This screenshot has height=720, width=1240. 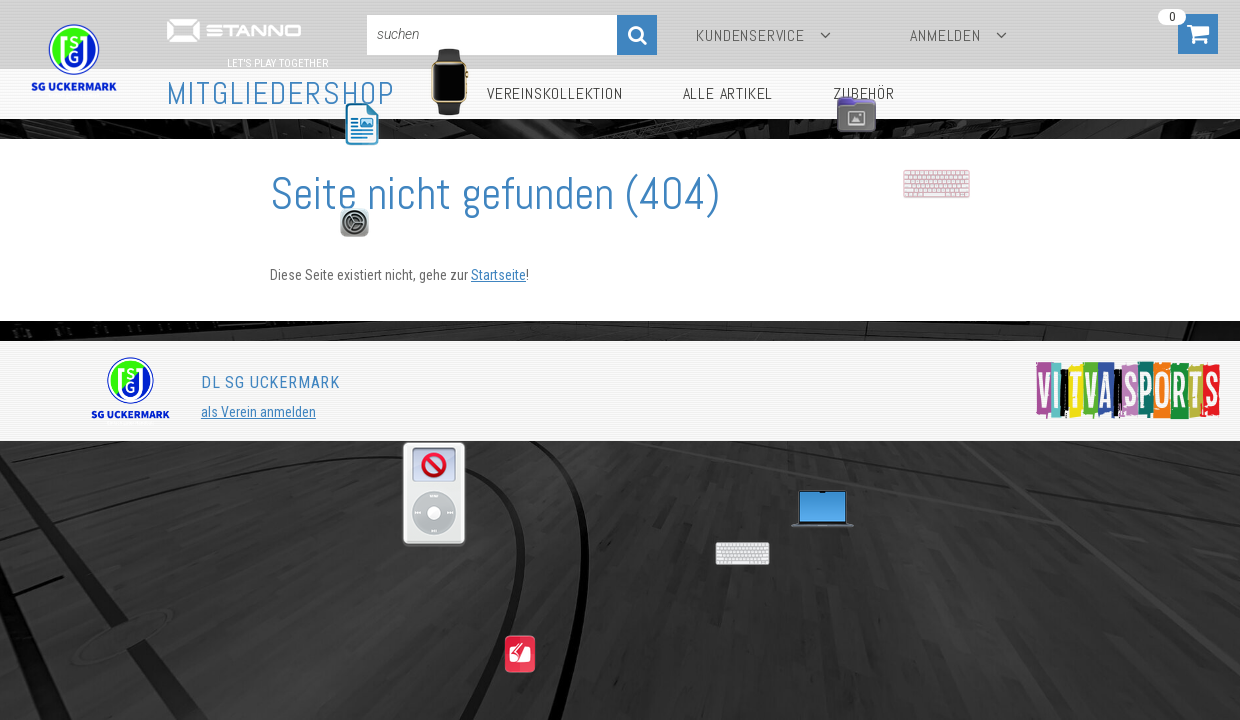 I want to click on open your pictures folder, so click(x=856, y=113).